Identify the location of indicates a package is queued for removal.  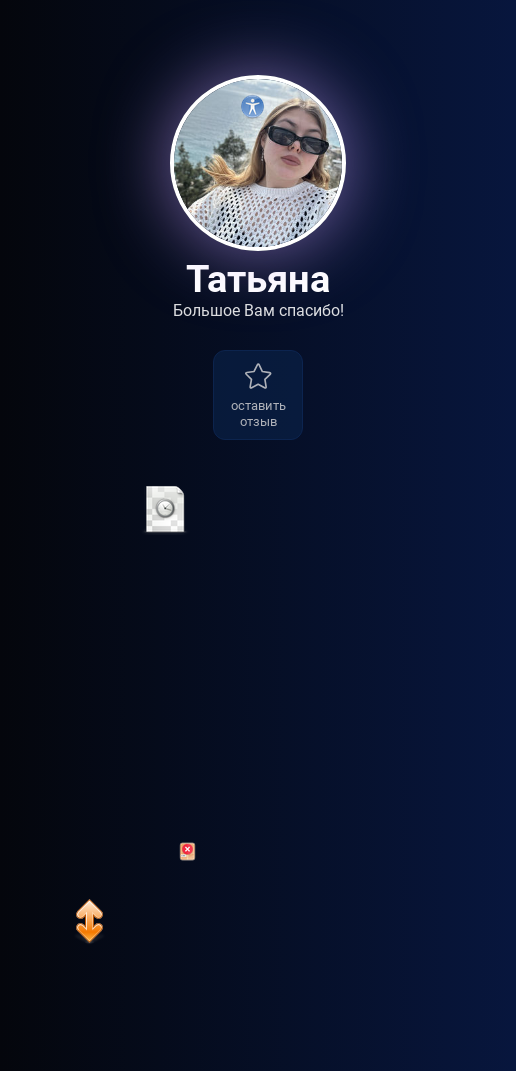
(187, 851).